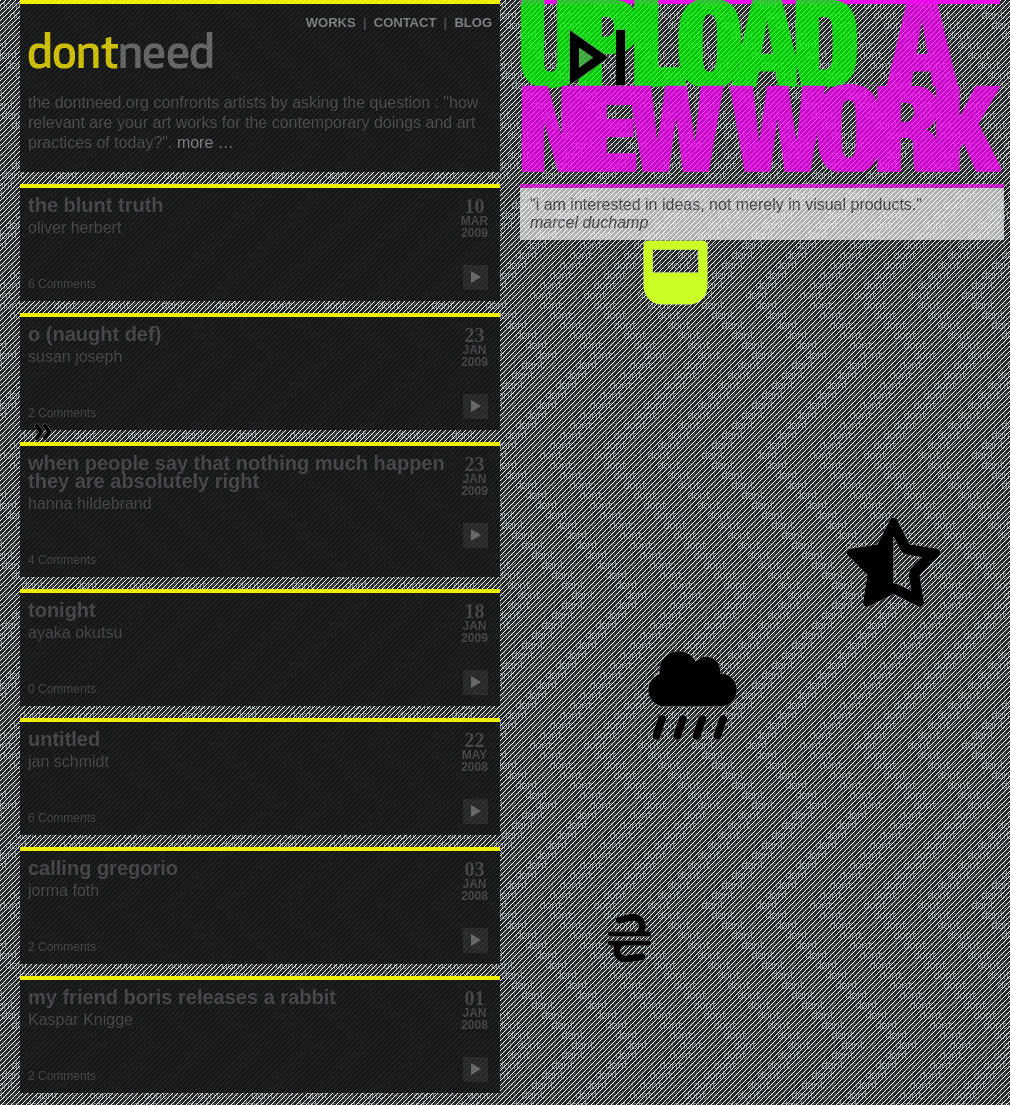 The height and width of the screenshot is (1105, 1010). Describe the element at coordinates (629, 938) in the screenshot. I see `indicates Ukrainian hryvnia currency` at that location.